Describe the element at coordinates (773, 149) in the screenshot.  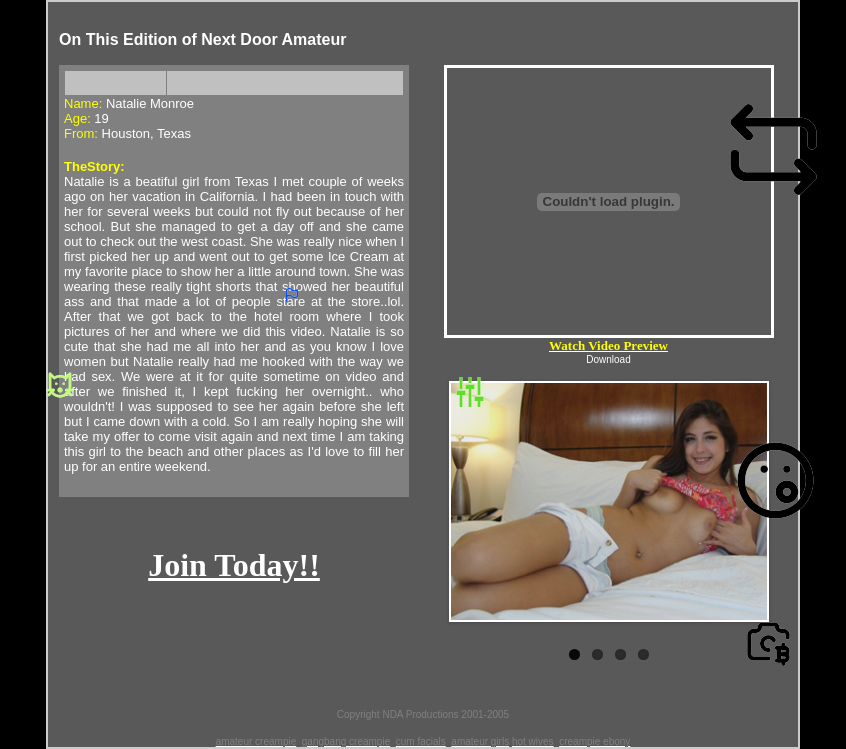
I see `enable repeat mode for media playback` at that location.